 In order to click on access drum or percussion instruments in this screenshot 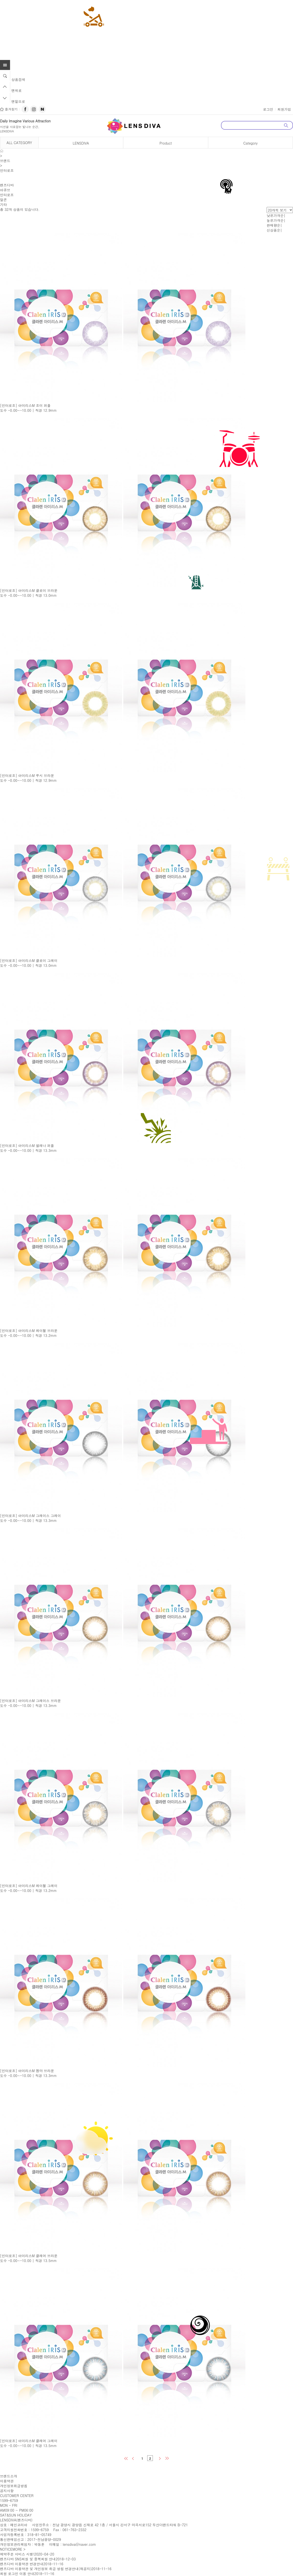, I will do `click(239, 447)`.